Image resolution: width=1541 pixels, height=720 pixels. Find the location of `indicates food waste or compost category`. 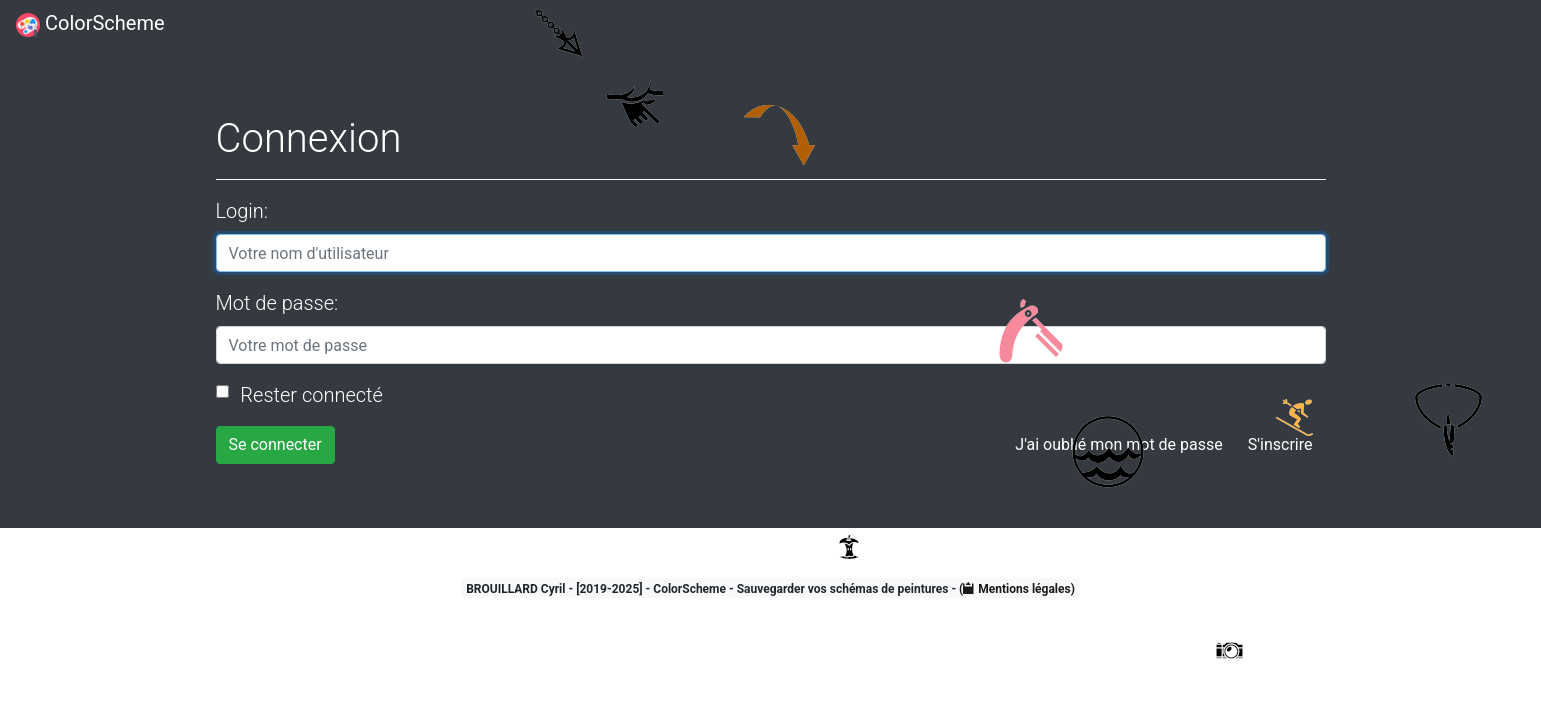

indicates food waste or compost category is located at coordinates (849, 547).